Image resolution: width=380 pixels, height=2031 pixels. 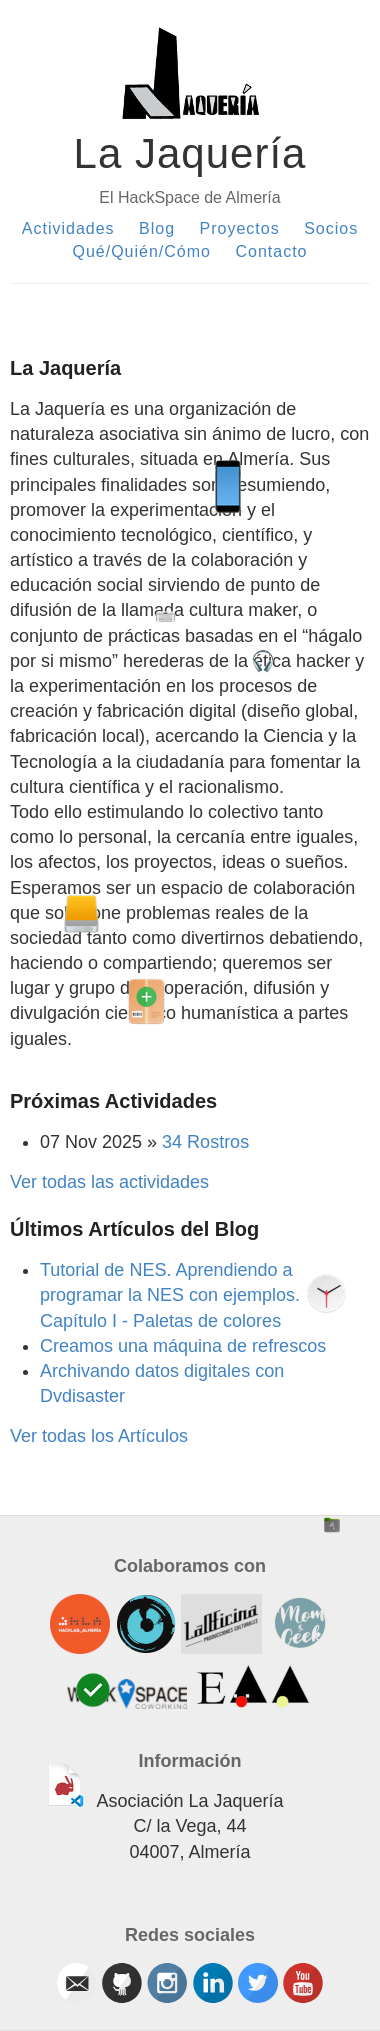 What do you see at coordinates (263, 661) in the screenshot?
I see `bluetooth headphones connected` at bounding box center [263, 661].